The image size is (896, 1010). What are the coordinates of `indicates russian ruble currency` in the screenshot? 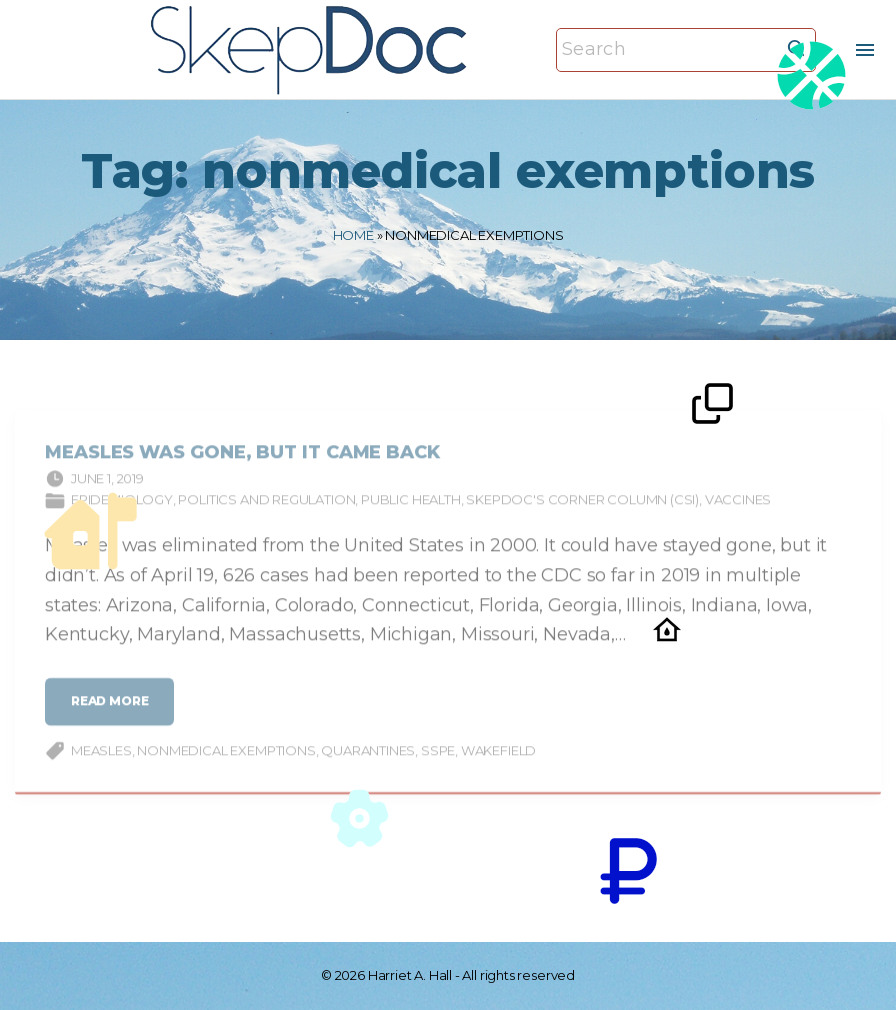 It's located at (631, 871).